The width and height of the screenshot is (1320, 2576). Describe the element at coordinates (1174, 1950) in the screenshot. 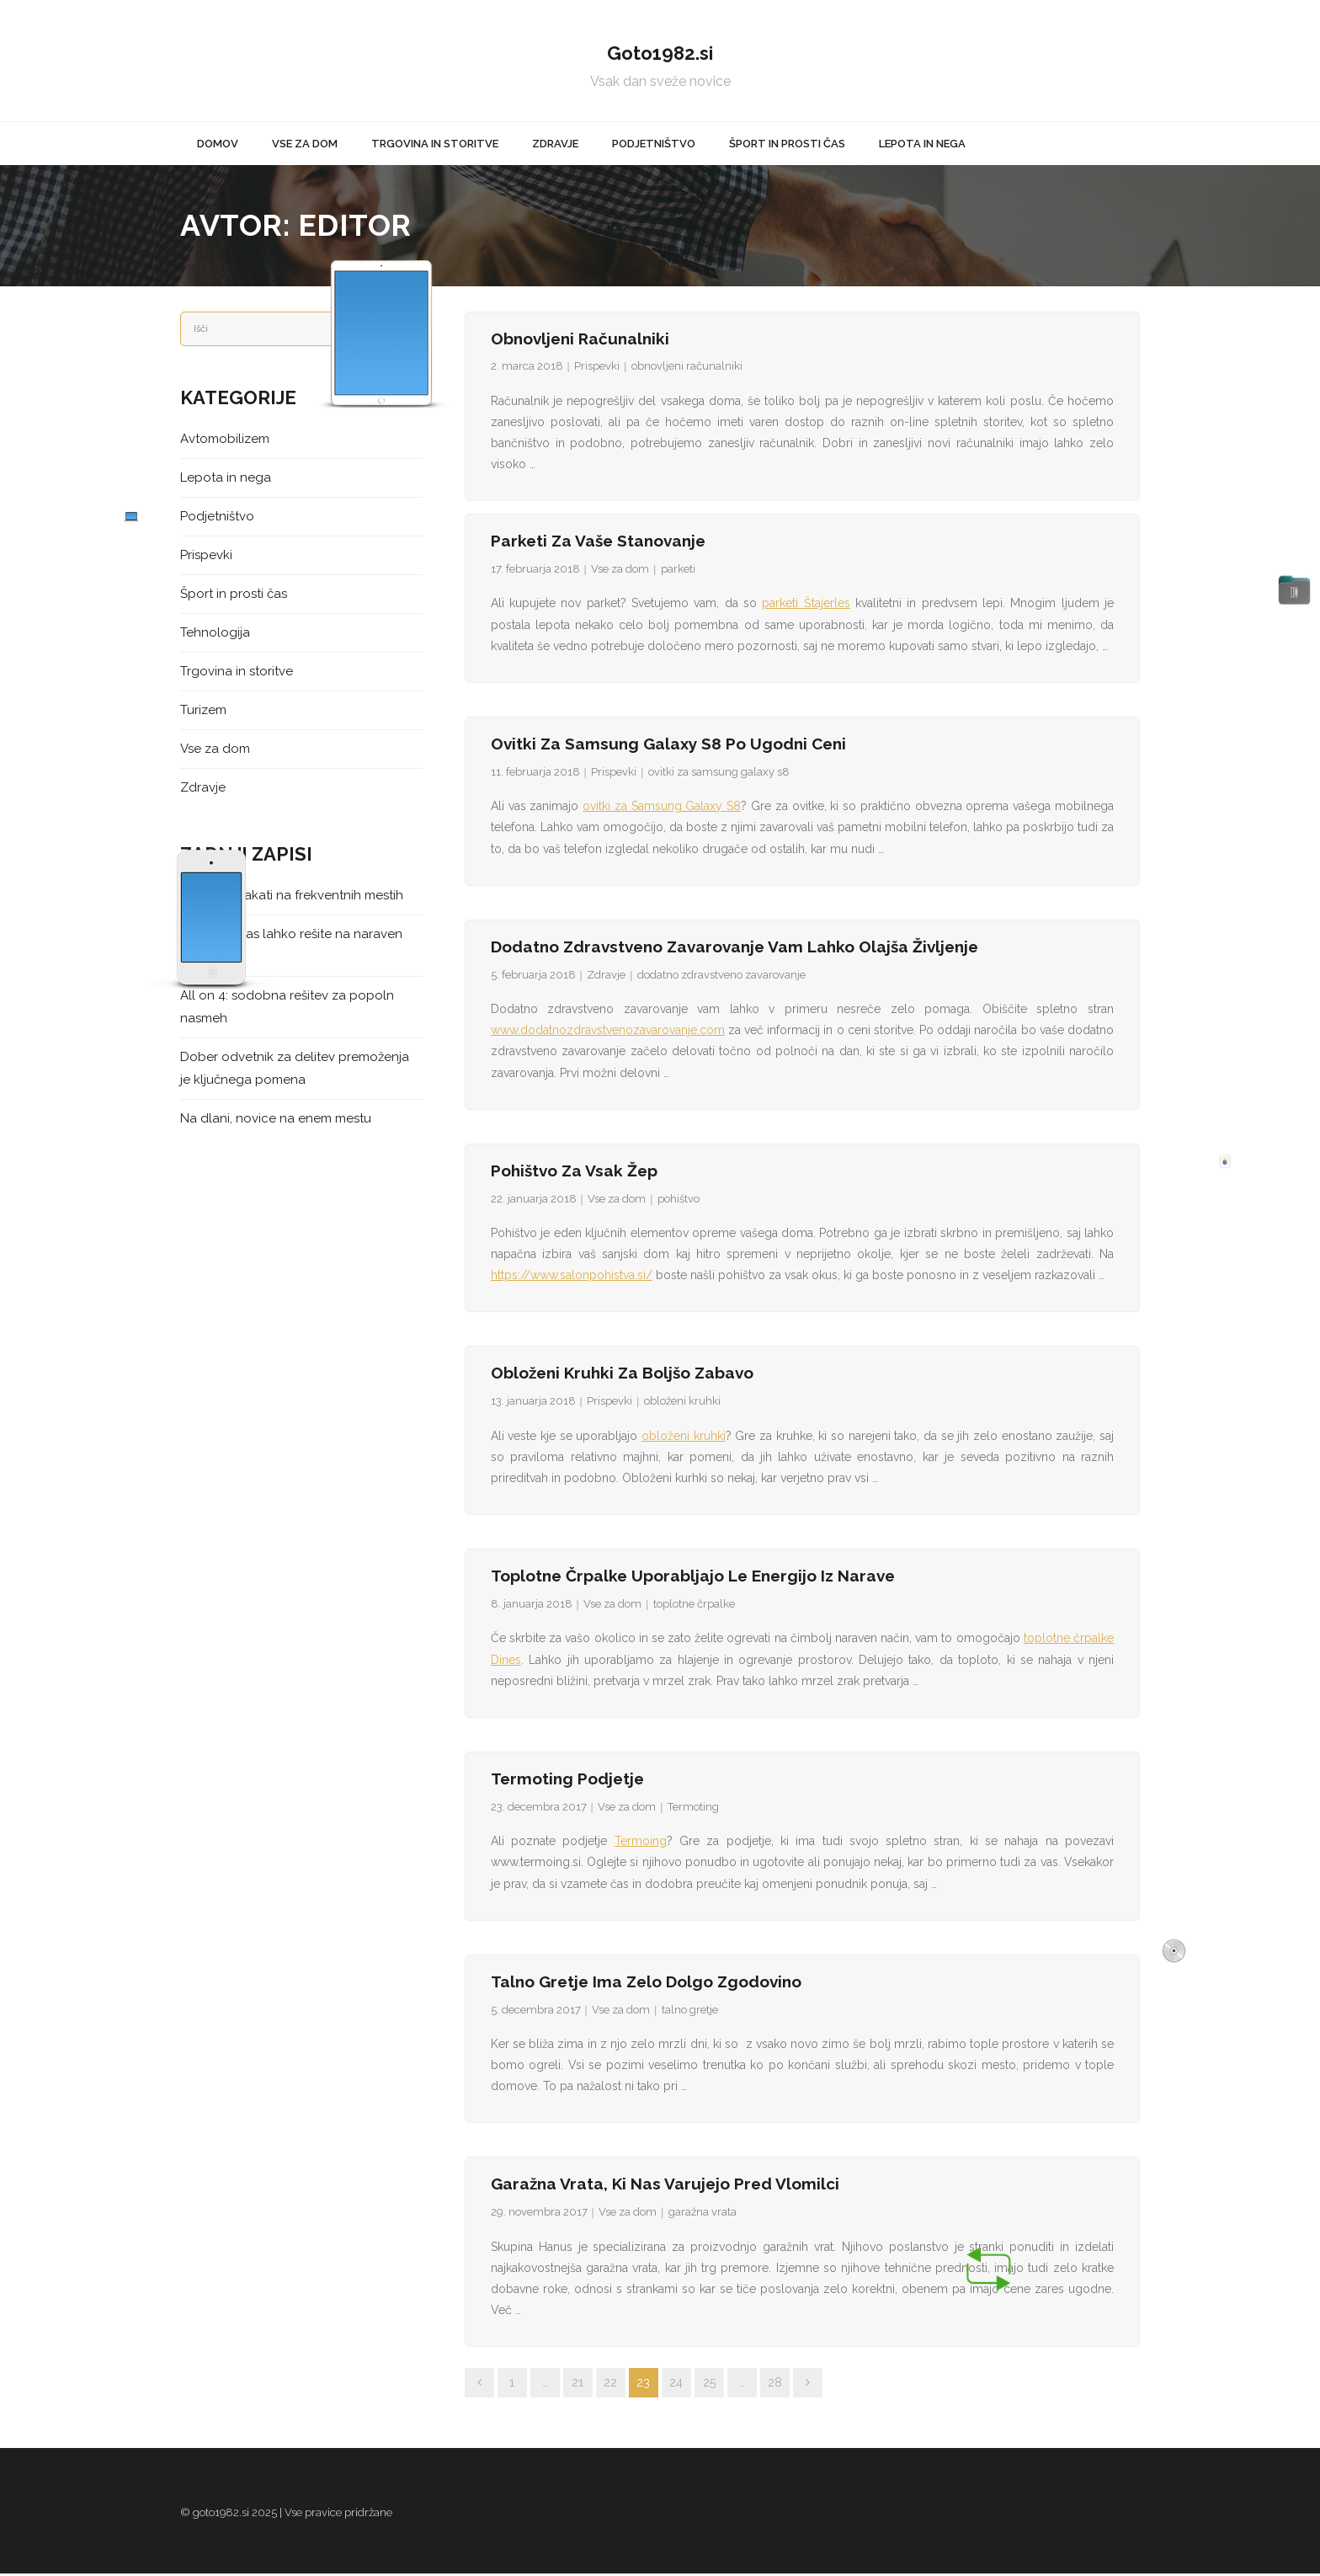

I see `indicates a rewritable CD drive or disc` at that location.